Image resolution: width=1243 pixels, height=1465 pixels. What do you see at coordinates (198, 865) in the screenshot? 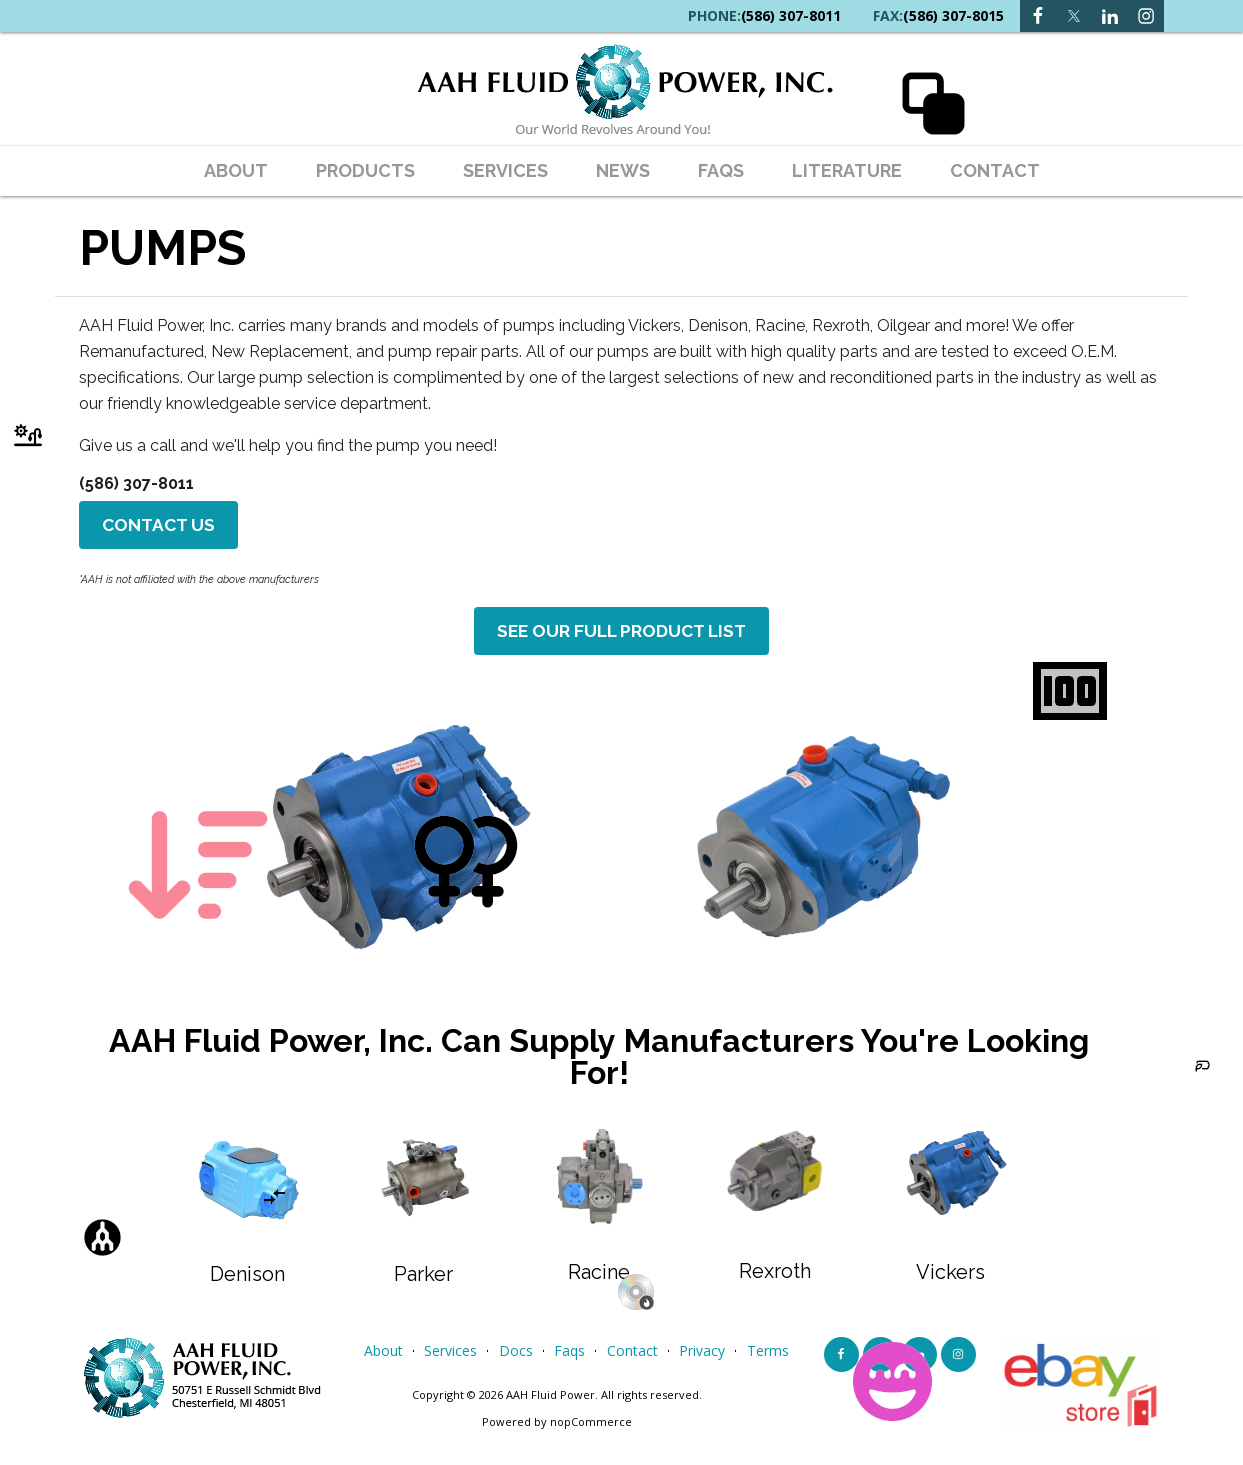
I see `sort items in ascending order` at bounding box center [198, 865].